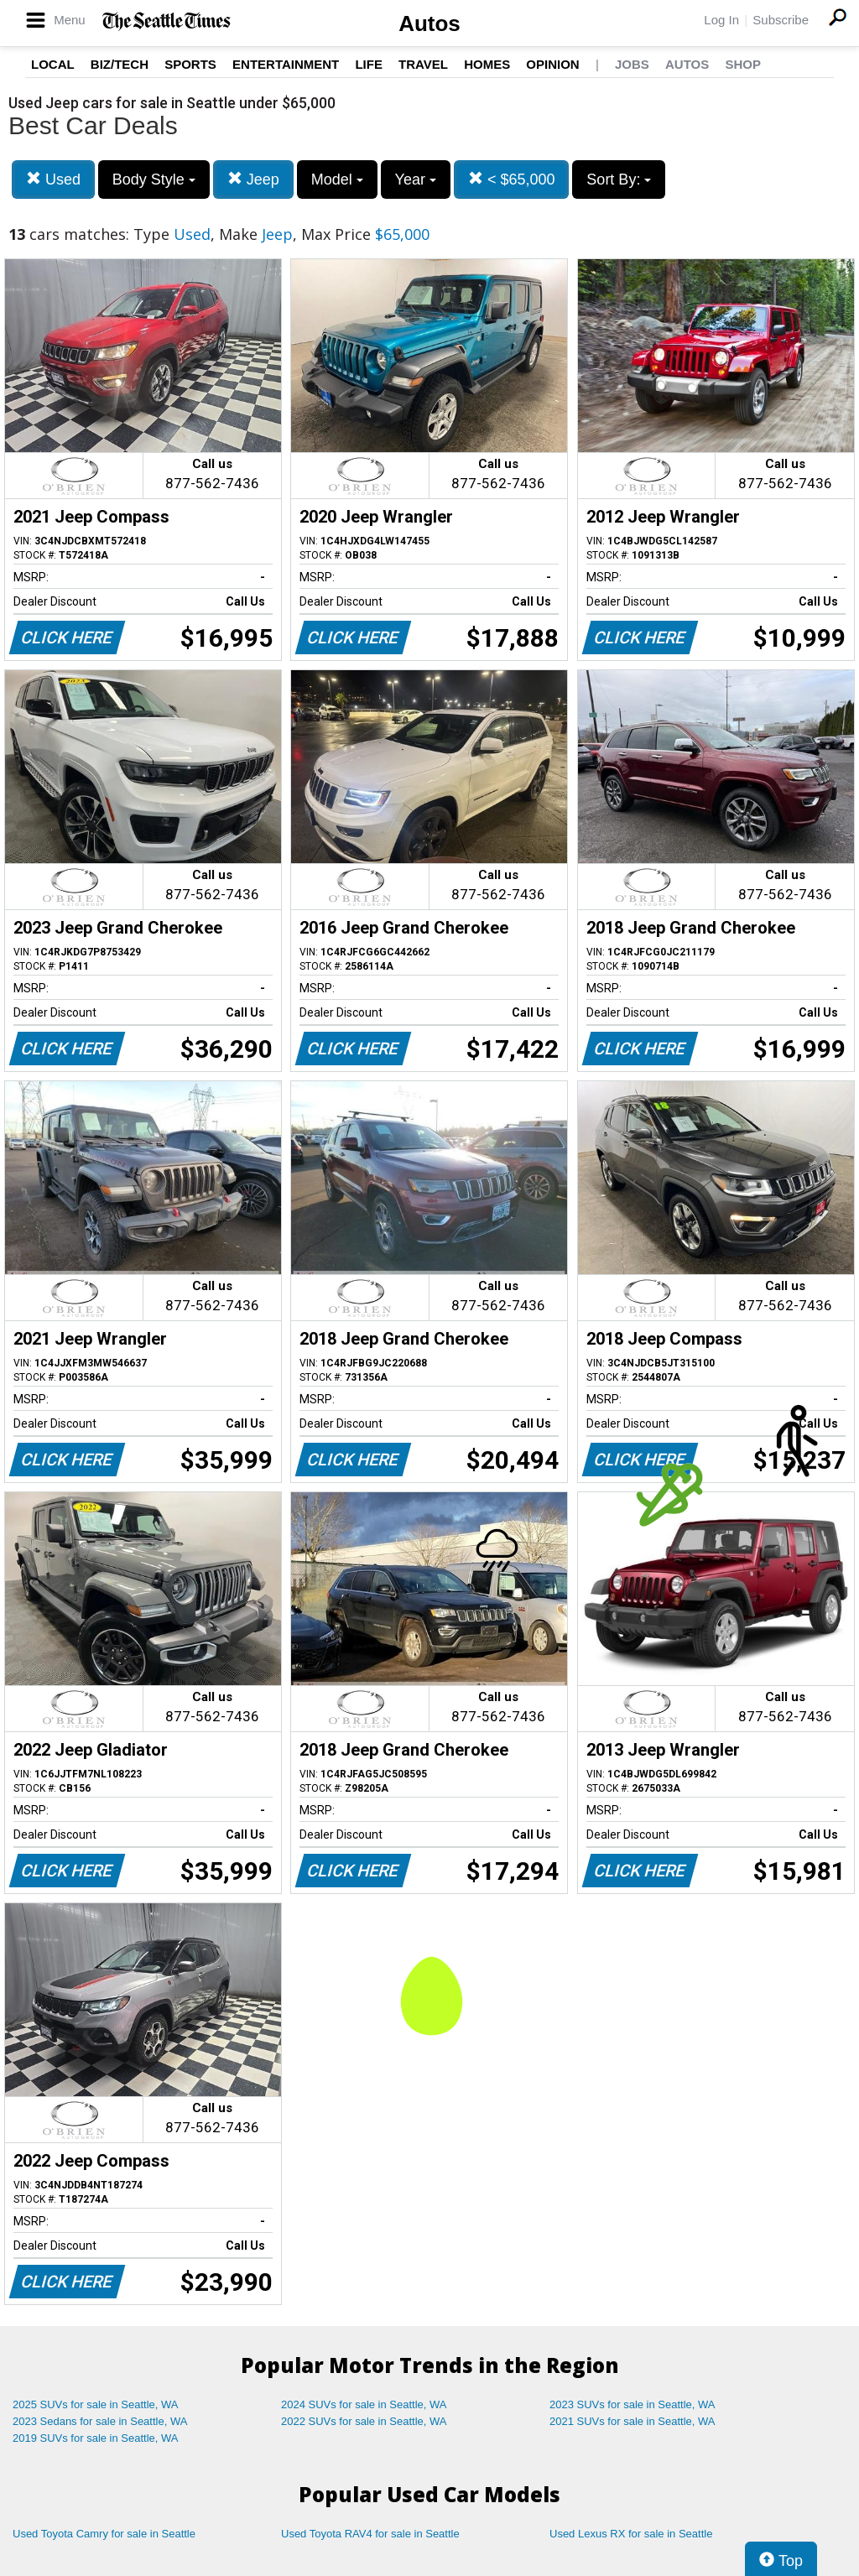 This screenshot has width=859, height=2576. What do you see at coordinates (431, 1996) in the screenshot?
I see `indicates egg or egg-related content` at bounding box center [431, 1996].